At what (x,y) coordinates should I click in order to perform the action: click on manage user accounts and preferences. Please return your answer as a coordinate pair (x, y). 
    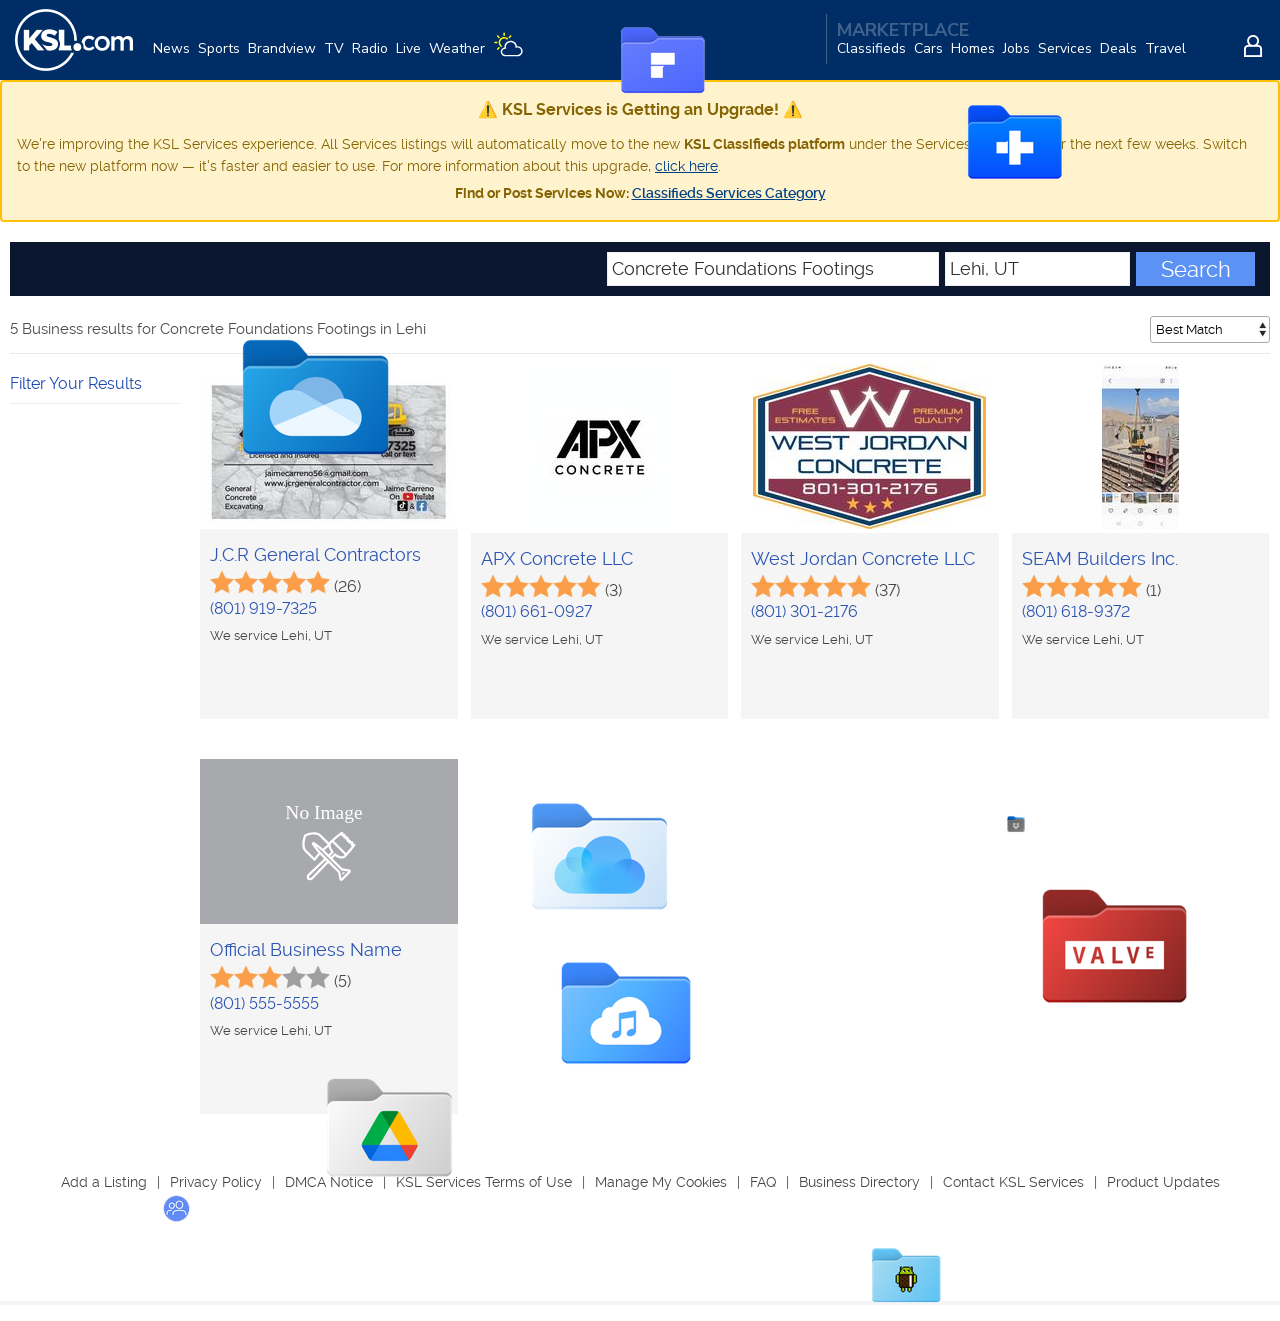
    Looking at the image, I should click on (176, 1208).